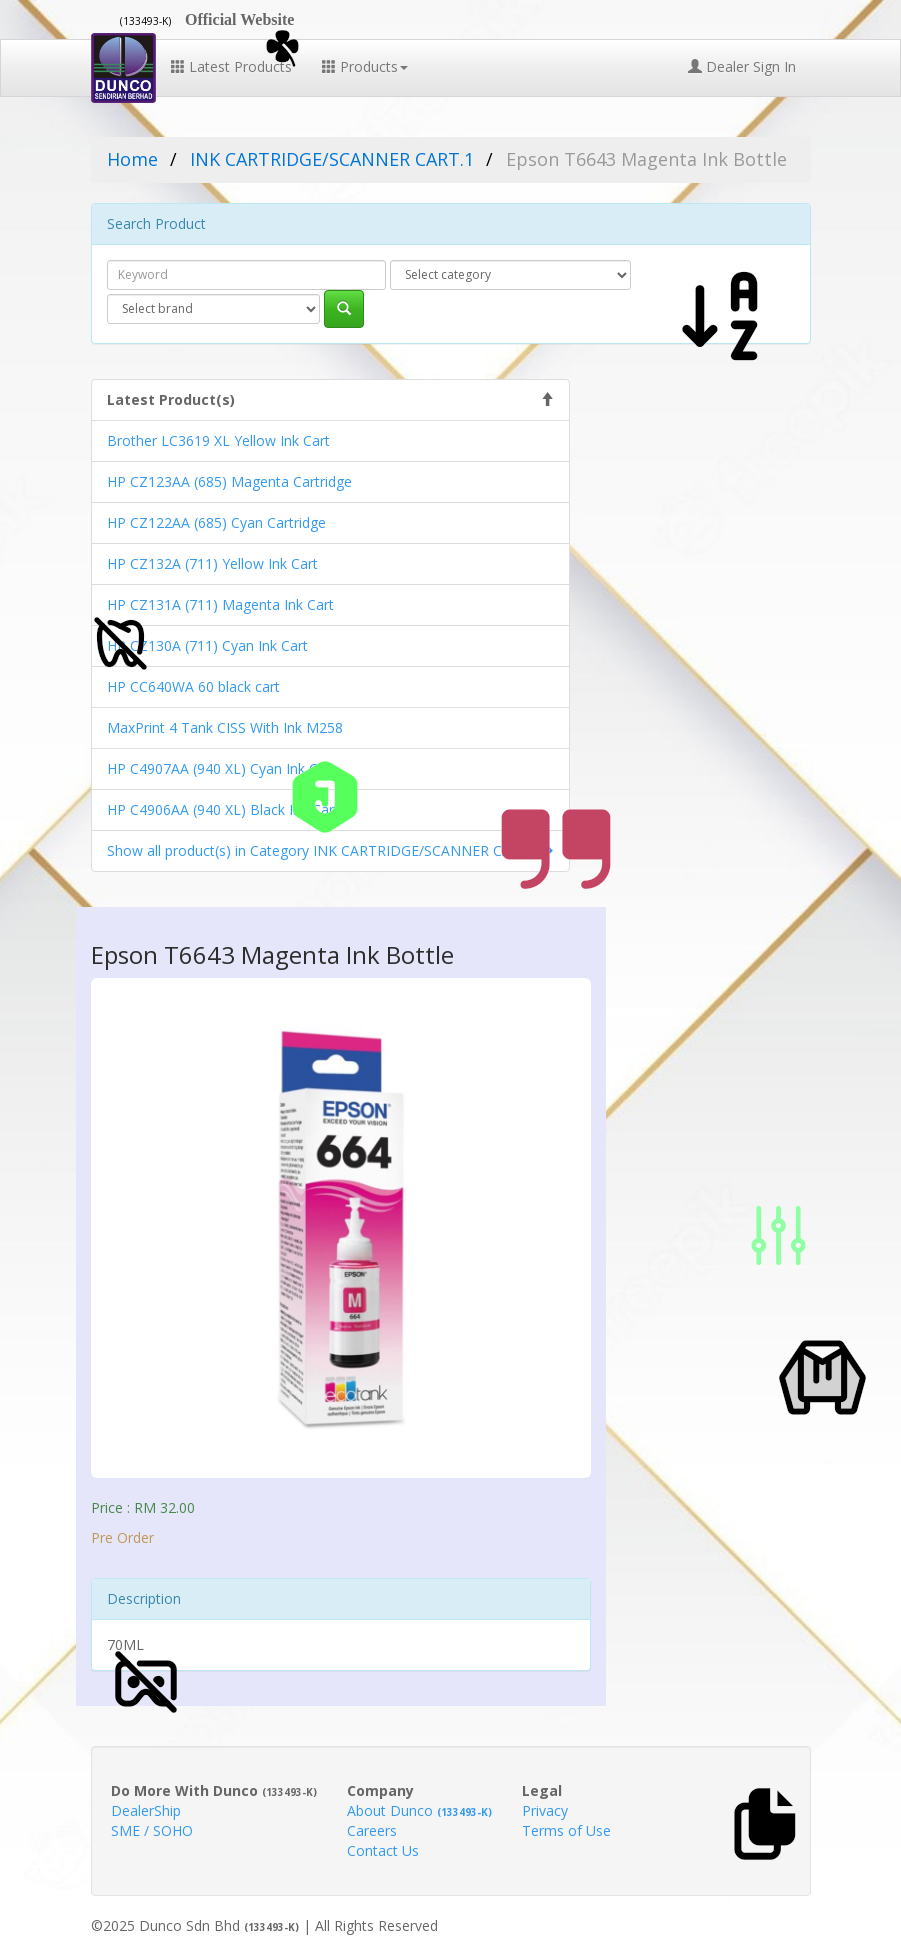 The width and height of the screenshot is (901, 1946). Describe the element at coordinates (556, 847) in the screenshot. I see `view or add a quote` at that location.